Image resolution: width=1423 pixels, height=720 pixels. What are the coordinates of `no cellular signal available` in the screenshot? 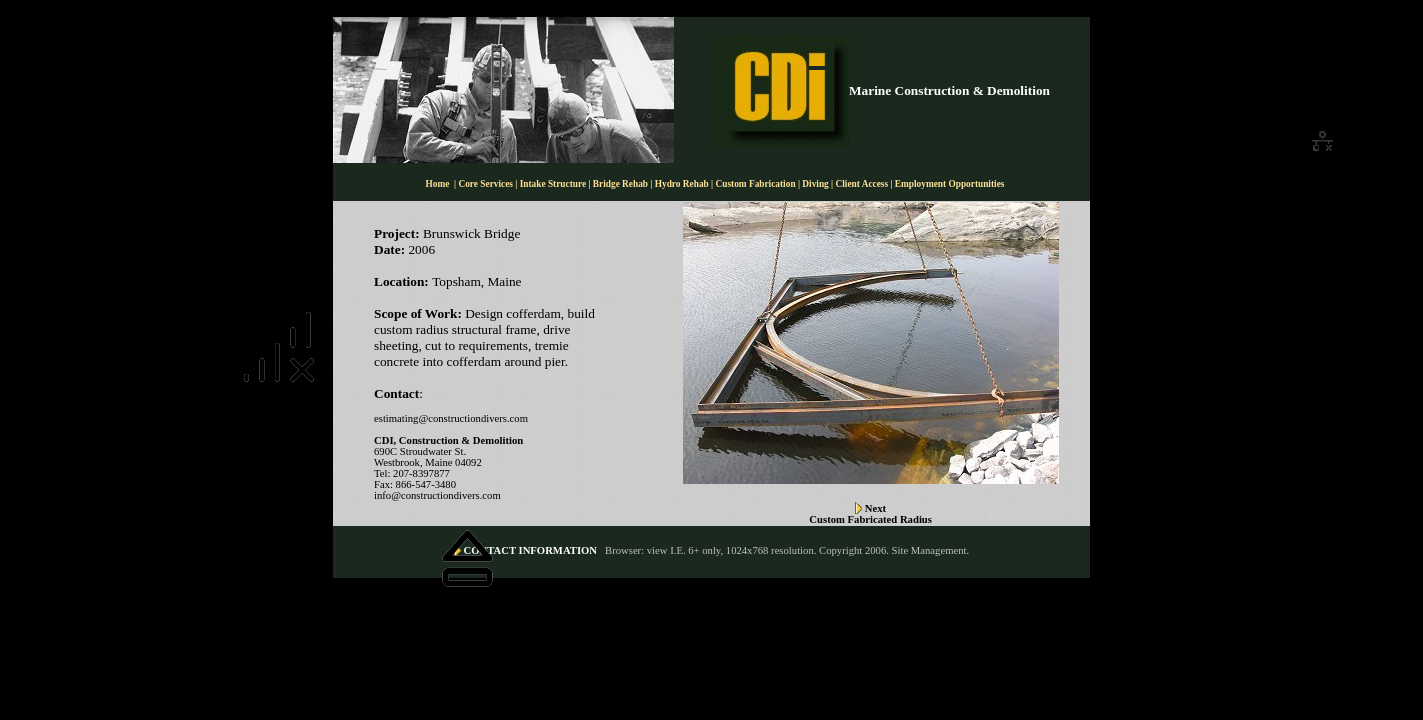 It's located at (280, 351).